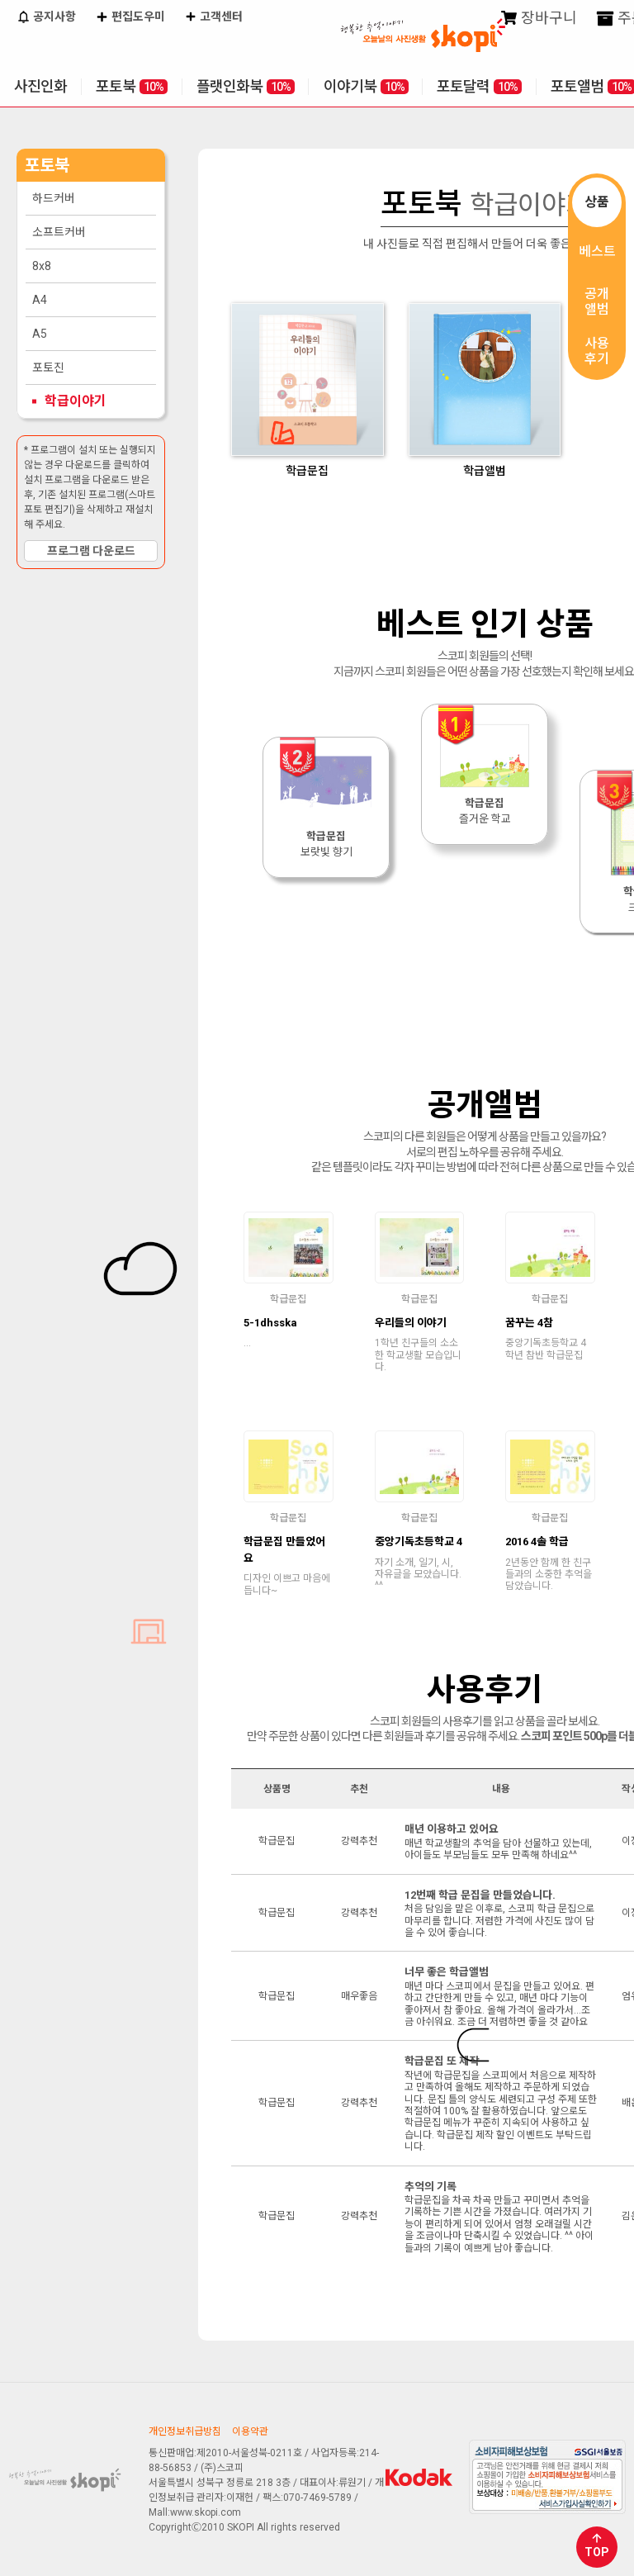 This screenshot has width=634, height=2576. Describe the element at coordinates (474, 2045) in the screenshot. I see `indicates a proper subset relationship in mathematical notation` at that location.